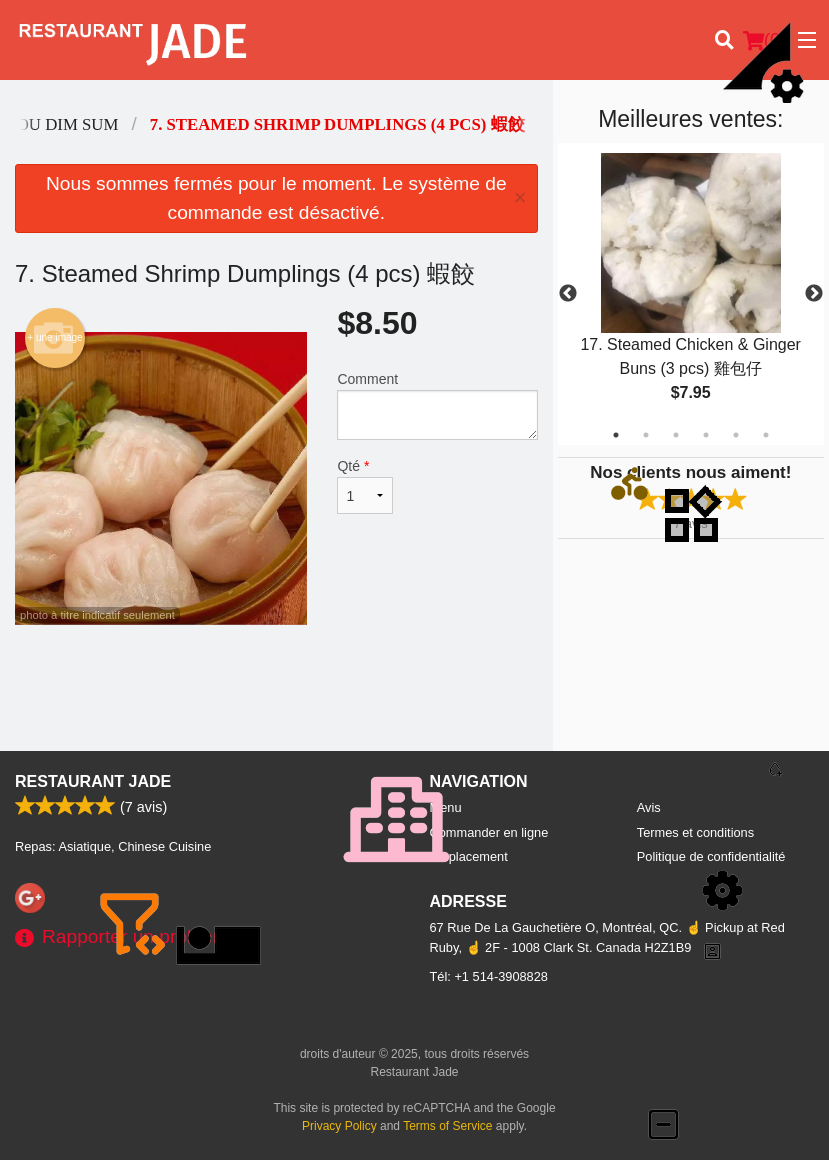 The width and height of the screenshot is (829, 1160). Describe the element at coordinates (691, 515) in the screenshot. I see `access widgets or app shortcuts` at that location.